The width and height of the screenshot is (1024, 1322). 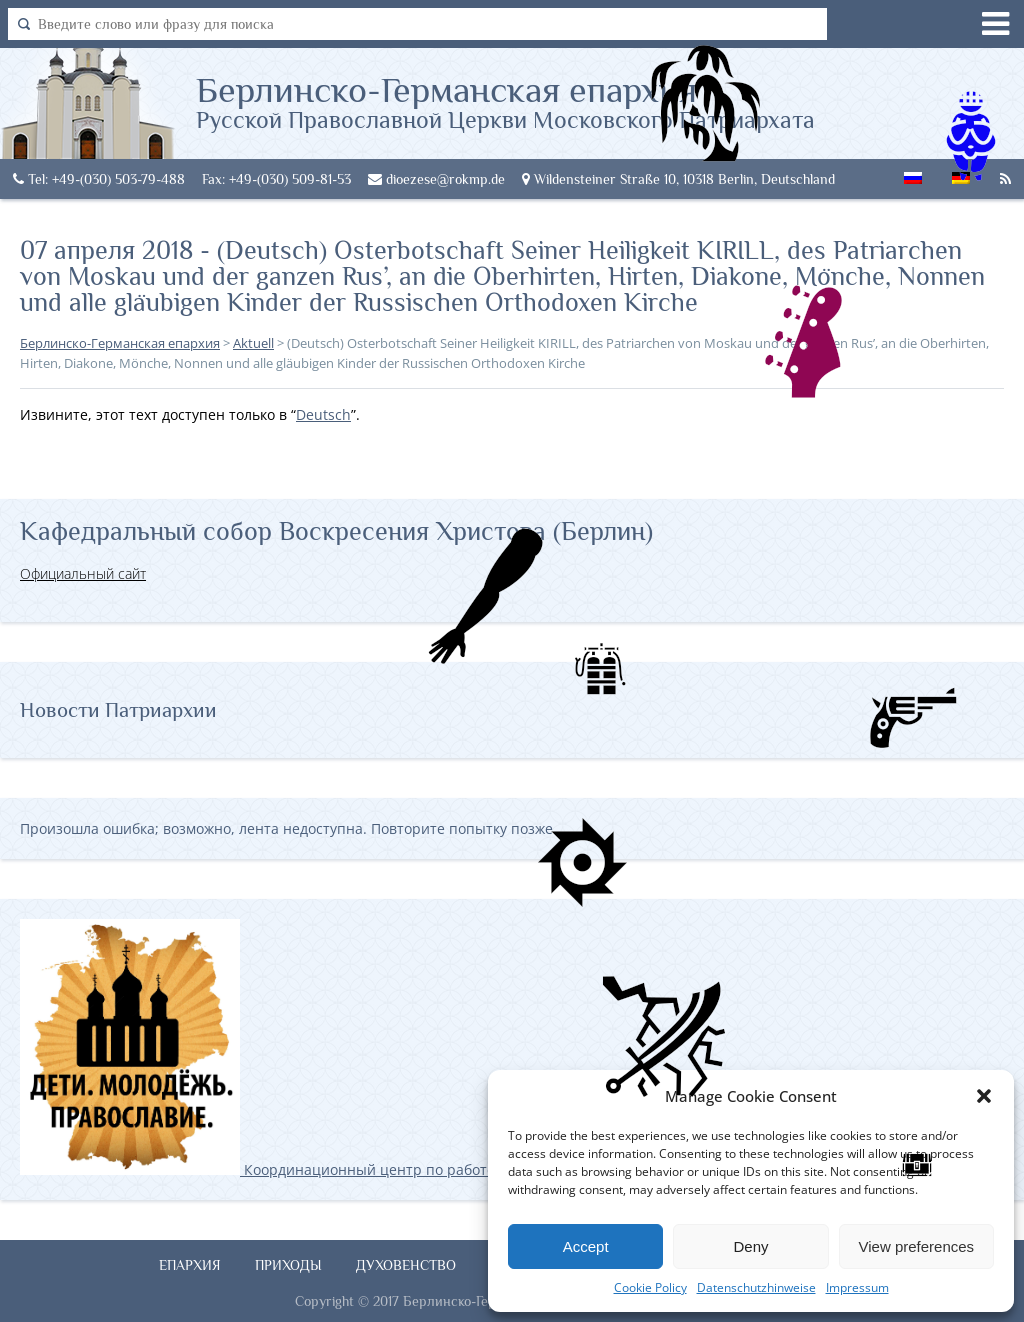 What do you see at coordinates (485, 596) in the screenshot?
I see `select arm or upper limb in character customization` at bounding box center [485, 596].